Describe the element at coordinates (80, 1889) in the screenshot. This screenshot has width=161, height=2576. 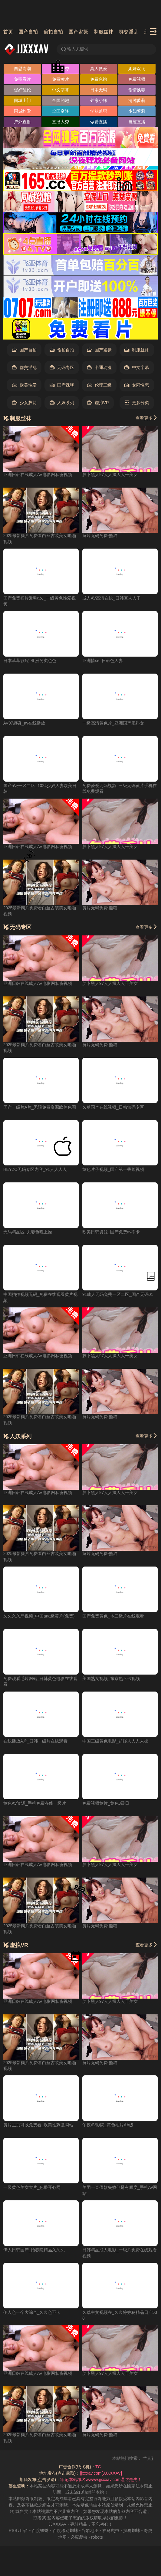
I see `select angled flat bed seat option` at that location.